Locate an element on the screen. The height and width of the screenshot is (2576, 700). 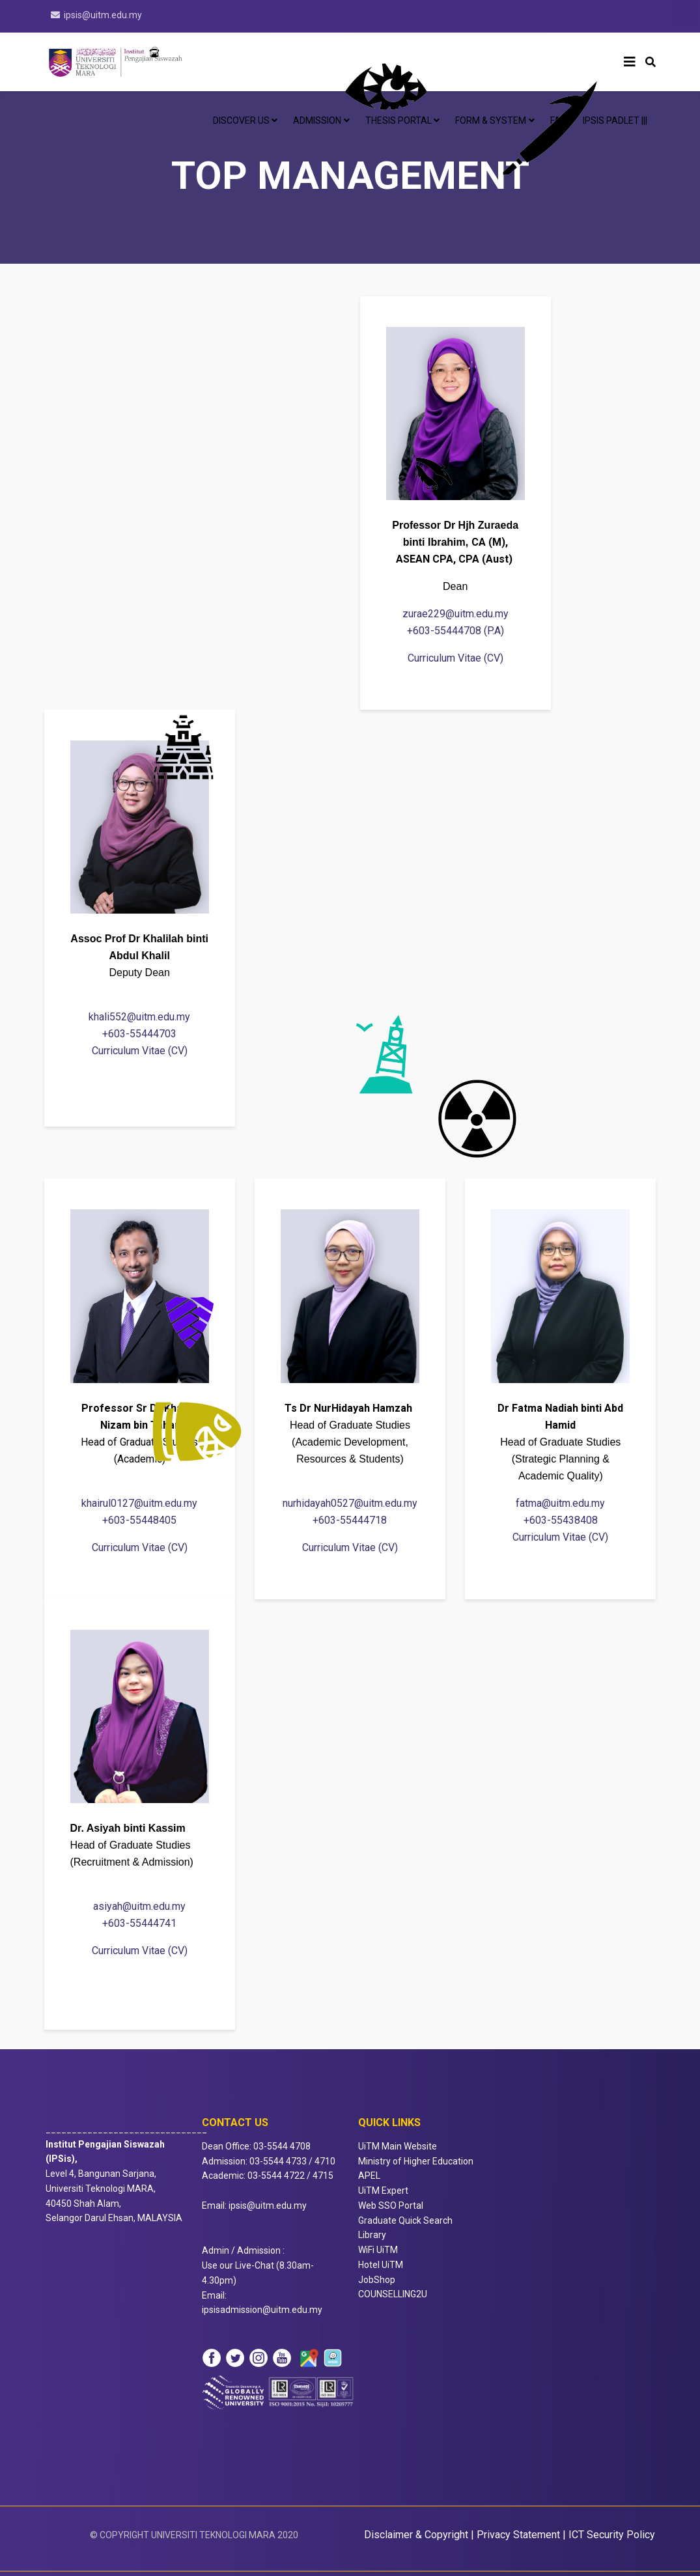
select glaive weapon in game inventory is located at coordinates (550, 127).